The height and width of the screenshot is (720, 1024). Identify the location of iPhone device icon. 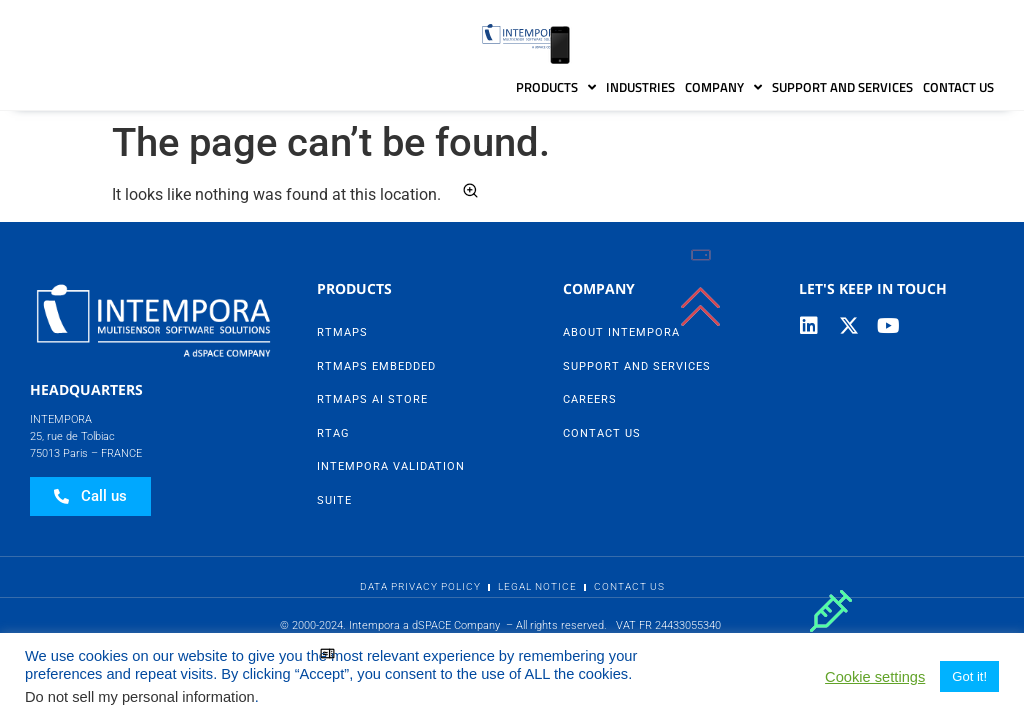
(560, 45).